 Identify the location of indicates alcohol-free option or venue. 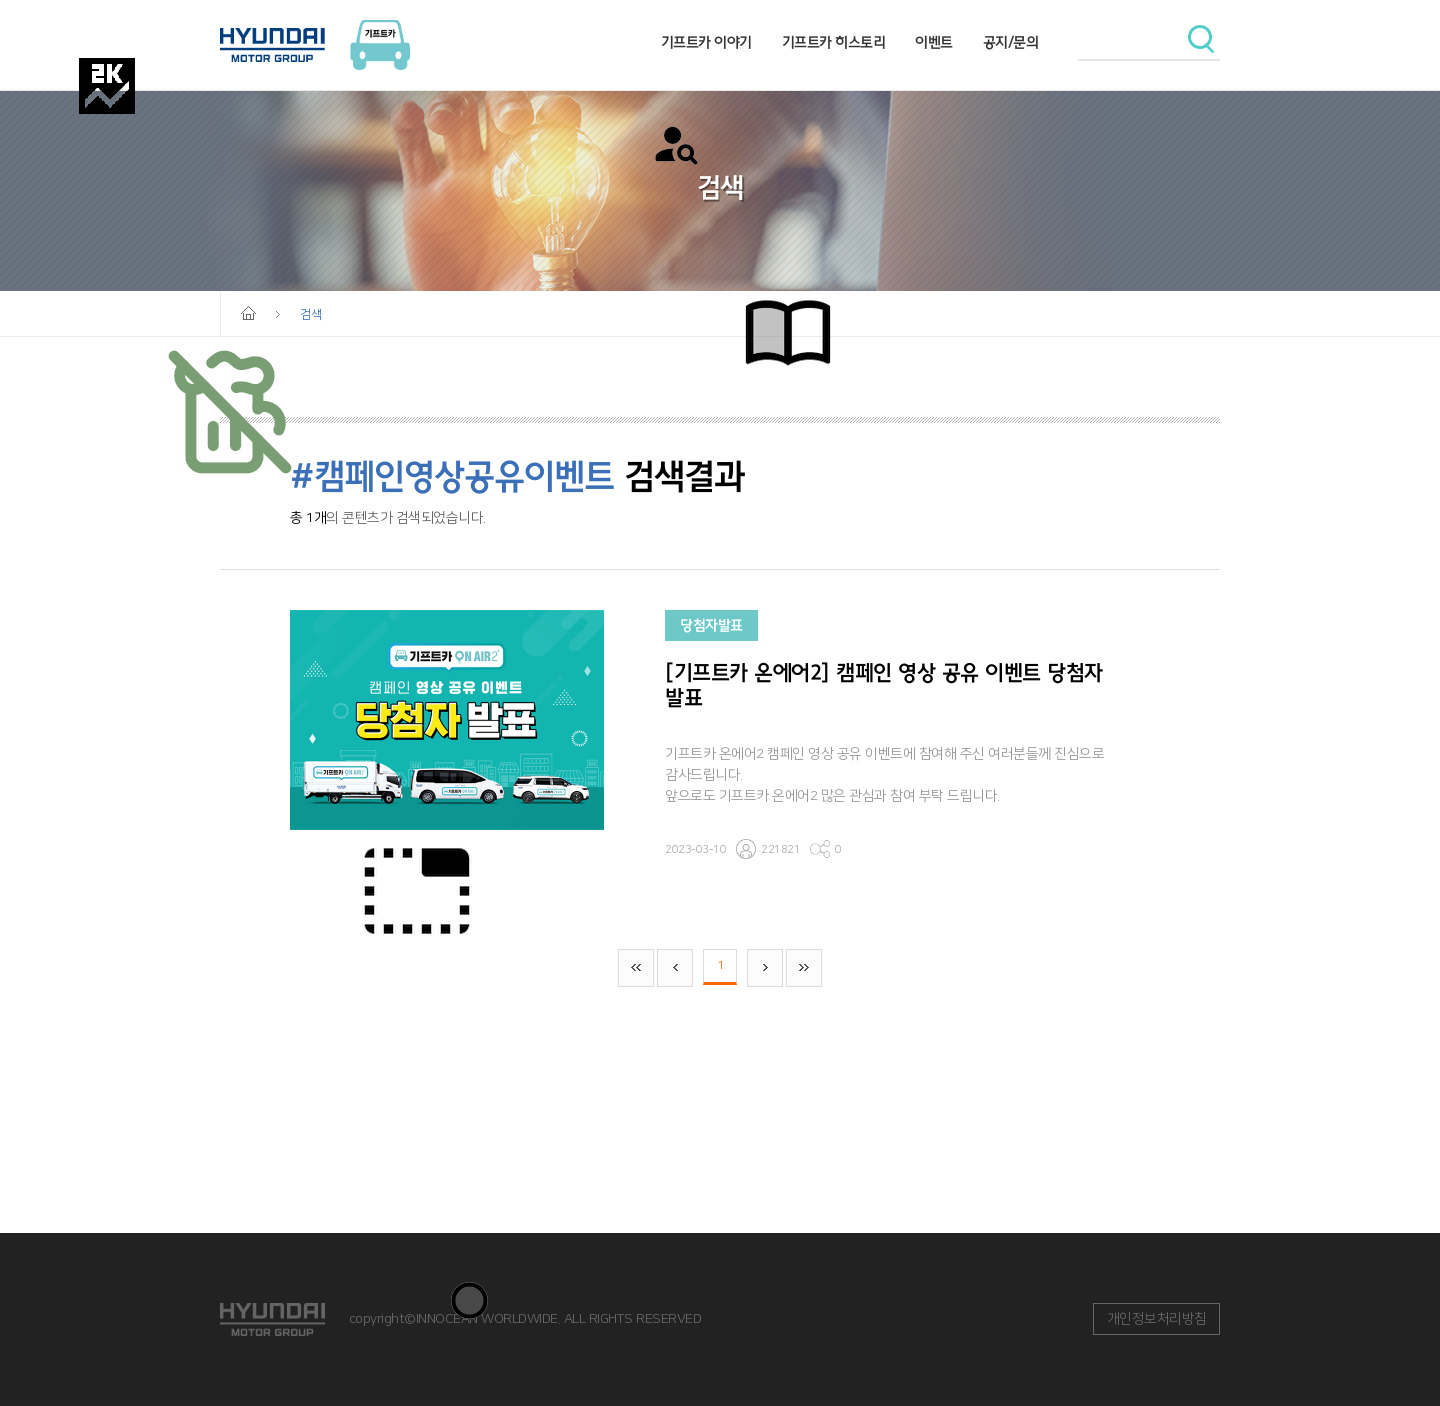
(230, 412).